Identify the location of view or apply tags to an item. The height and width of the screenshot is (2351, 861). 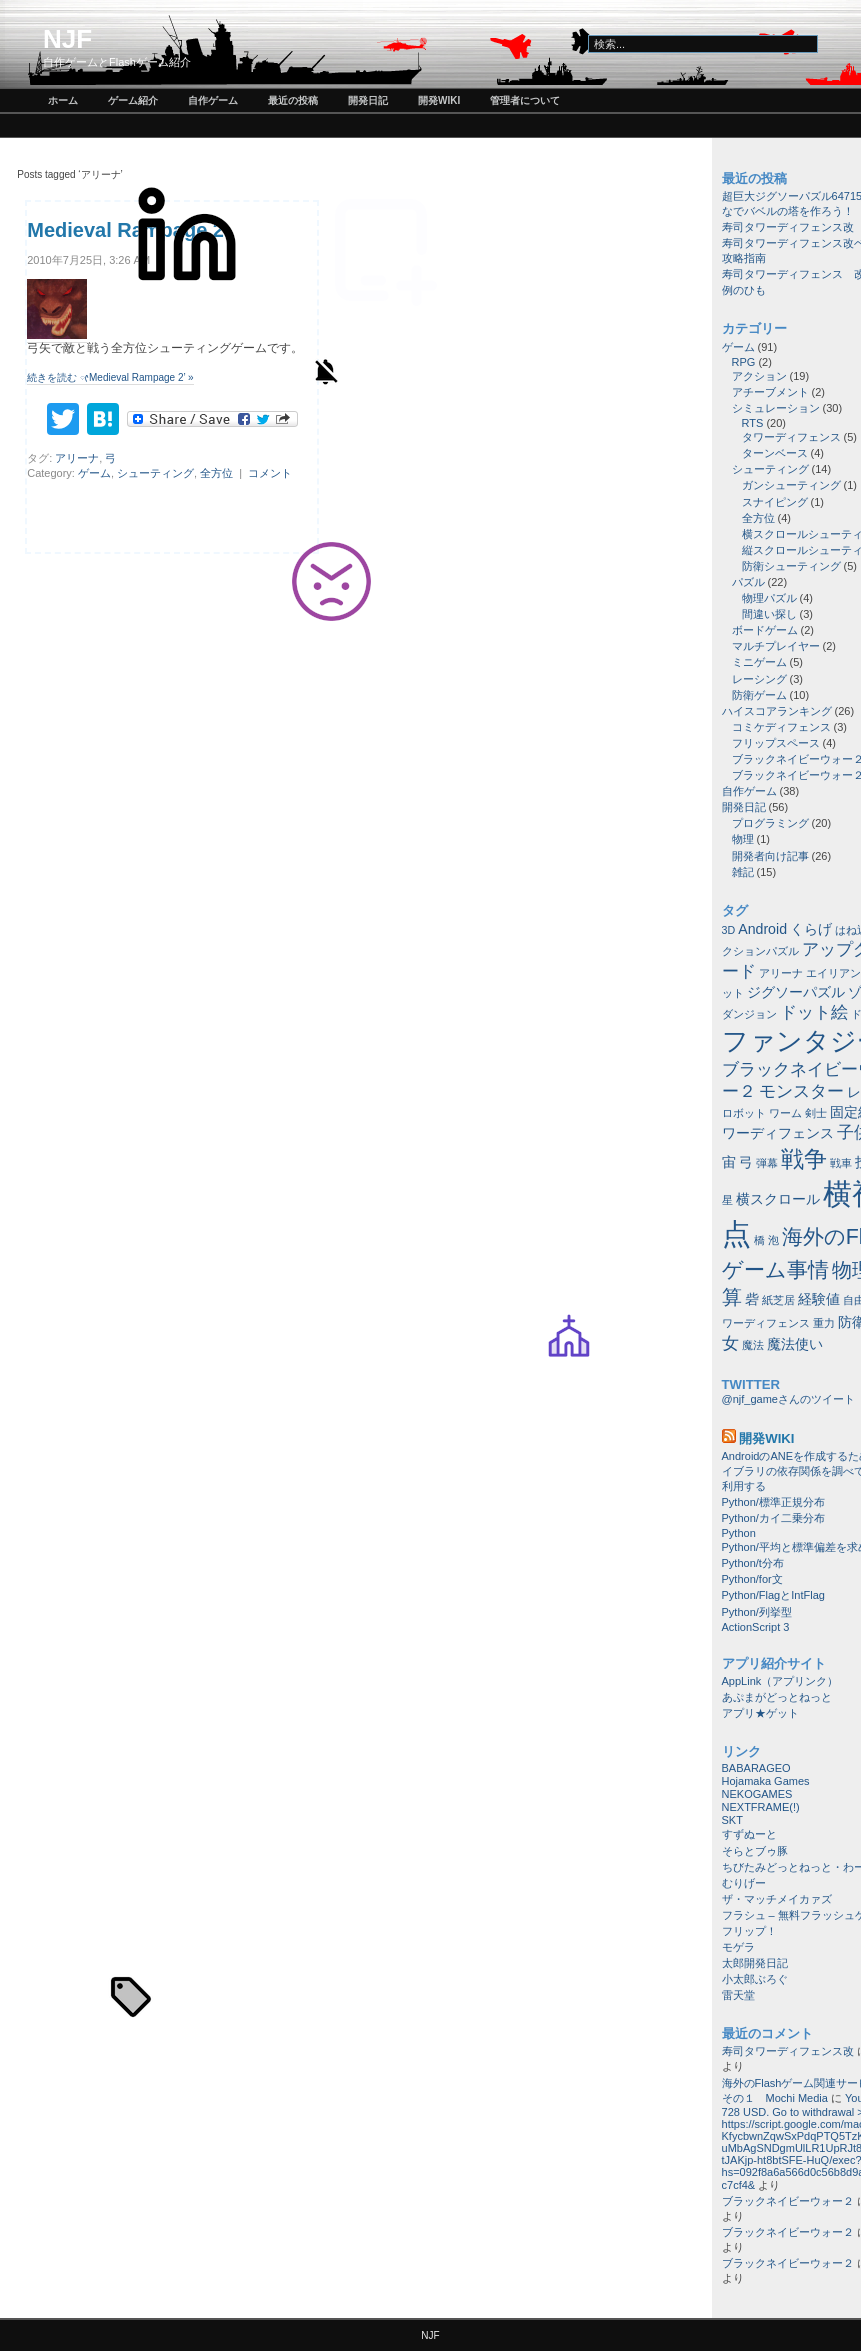
(131, 1997).